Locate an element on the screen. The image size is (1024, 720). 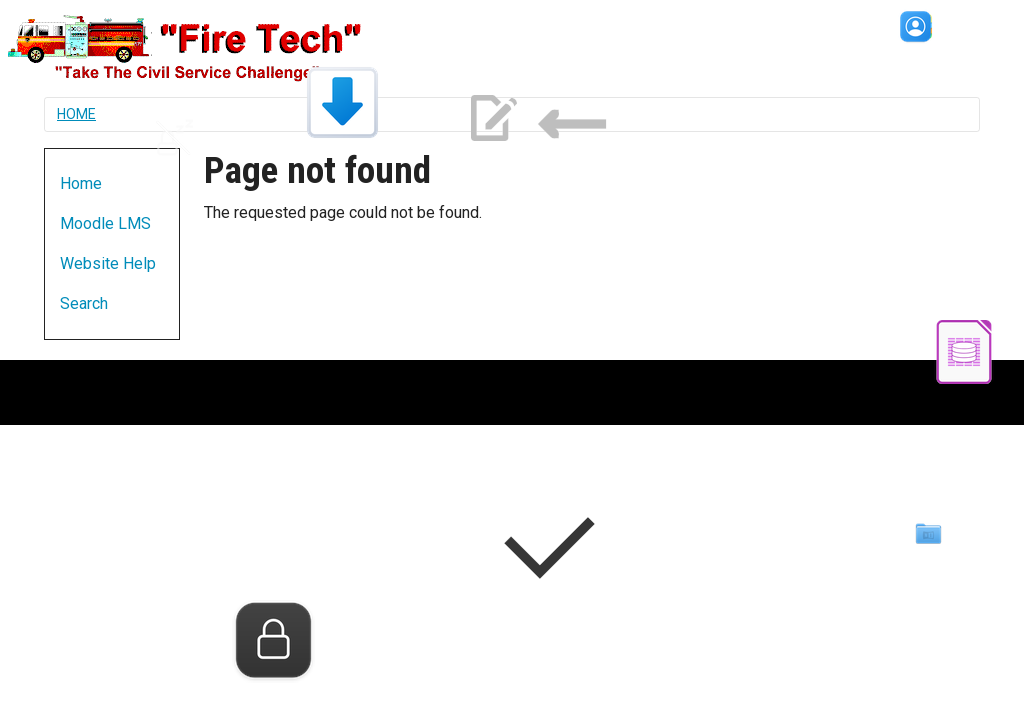
mark a task as complete is located at coordinates (549, 549).